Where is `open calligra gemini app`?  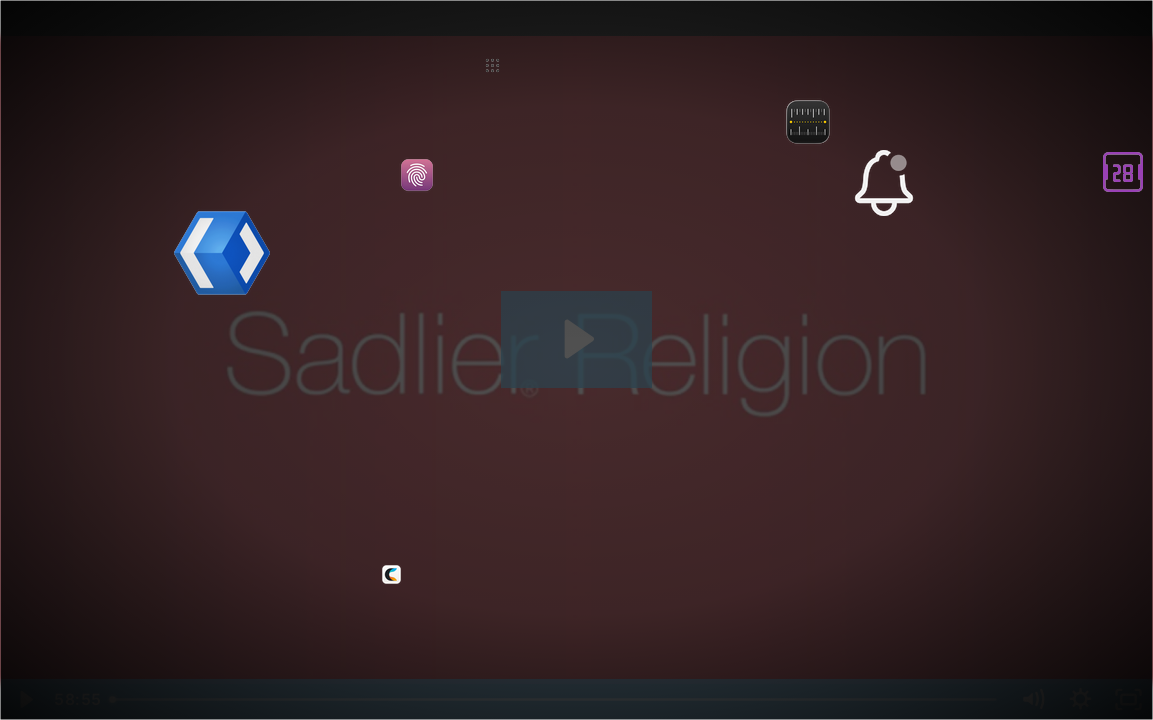
open calligra gemini app is located at coordinates (391, 574).